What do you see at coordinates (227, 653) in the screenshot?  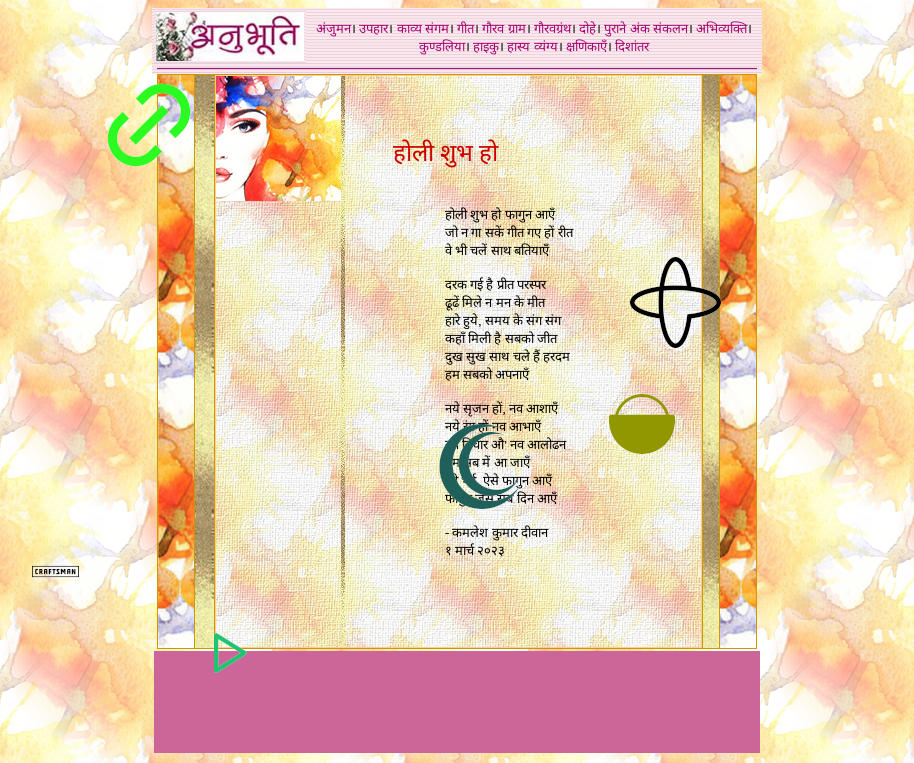 I see `play media content` at bounding box center [227, 653].